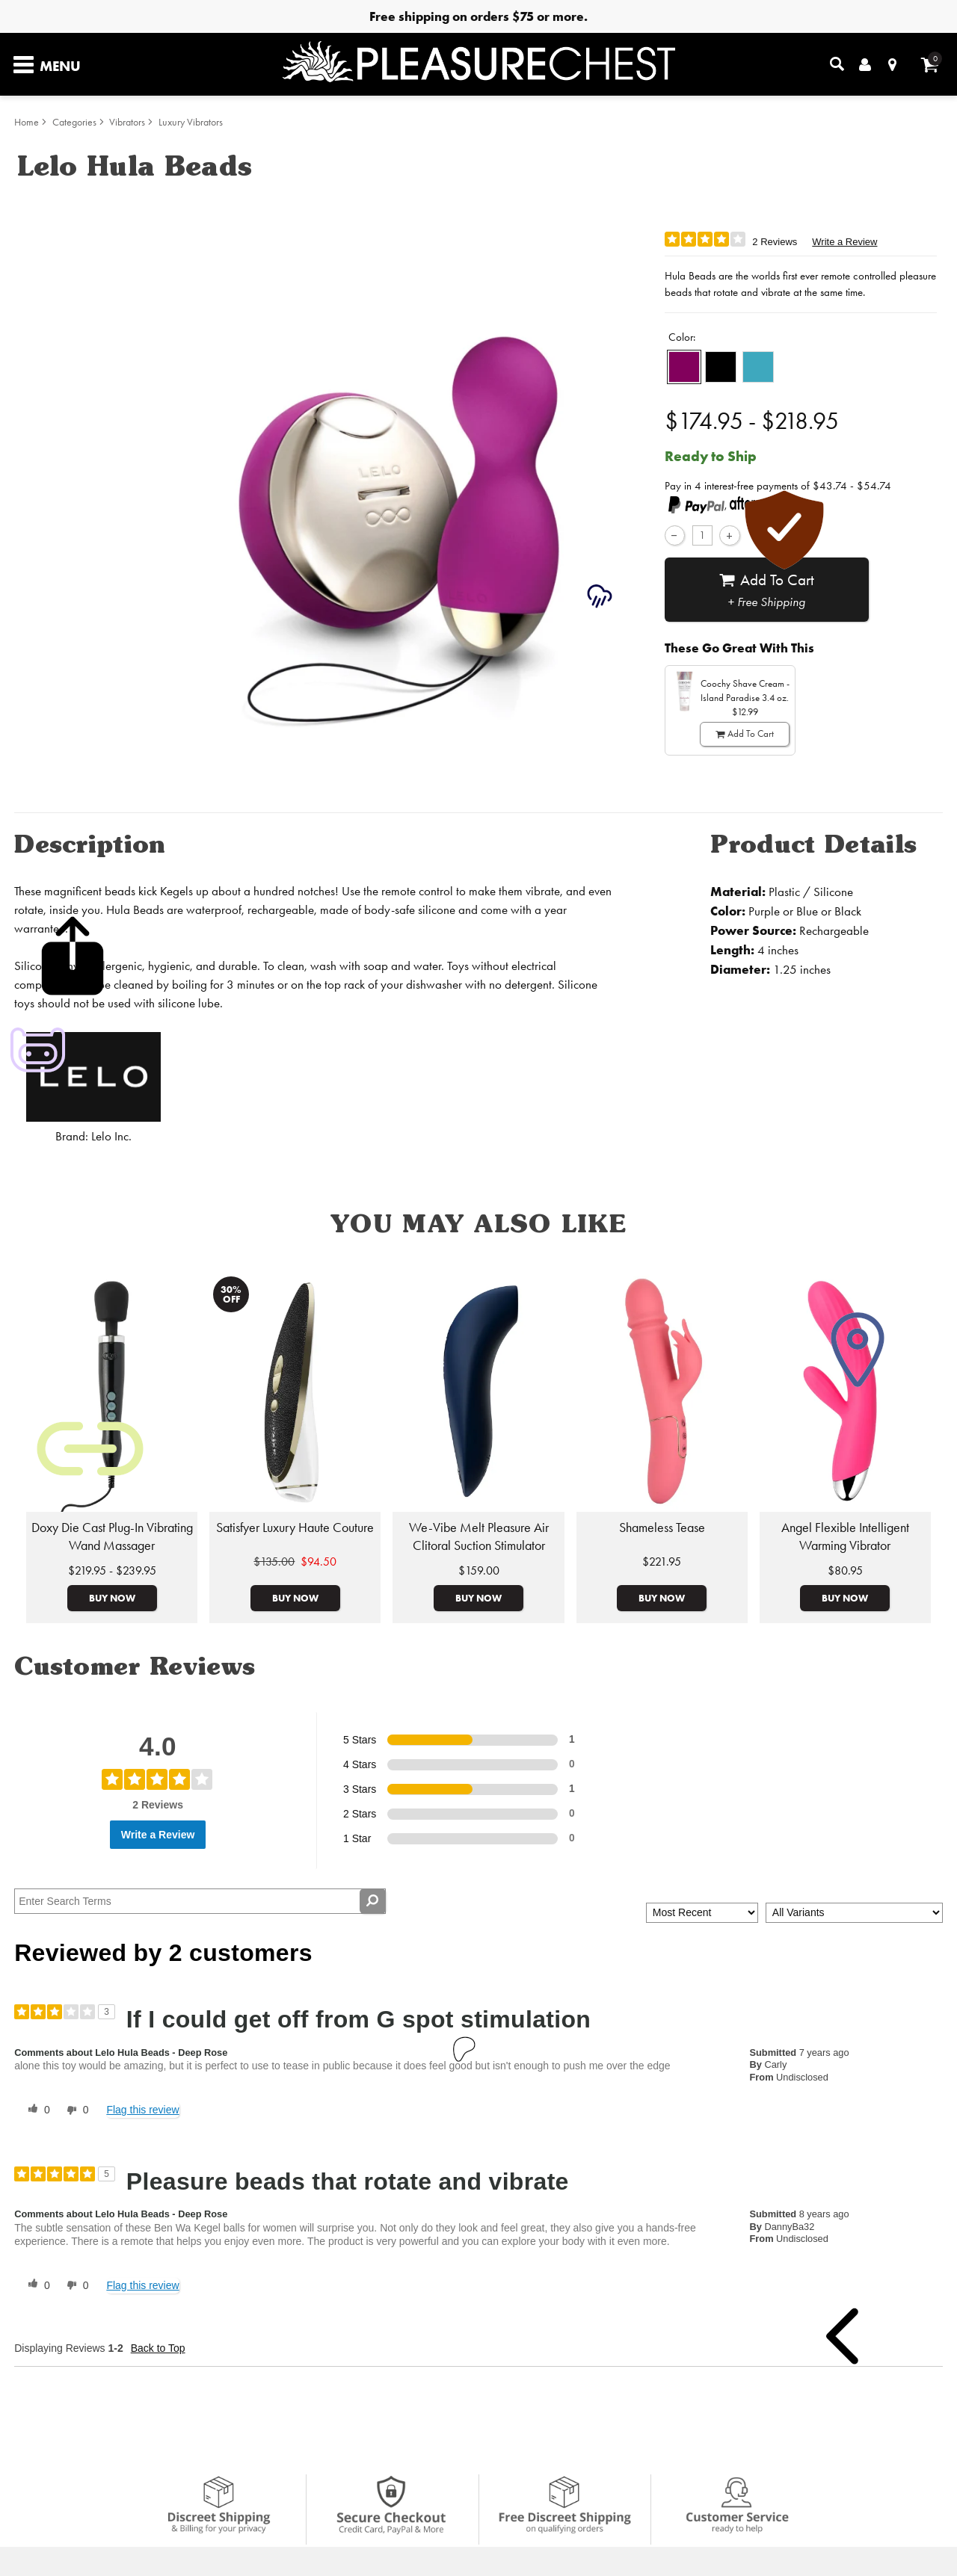 Image resolution: width=957 pixels, height=2576 pixels. I want to click on share this content, so click(73, 956).